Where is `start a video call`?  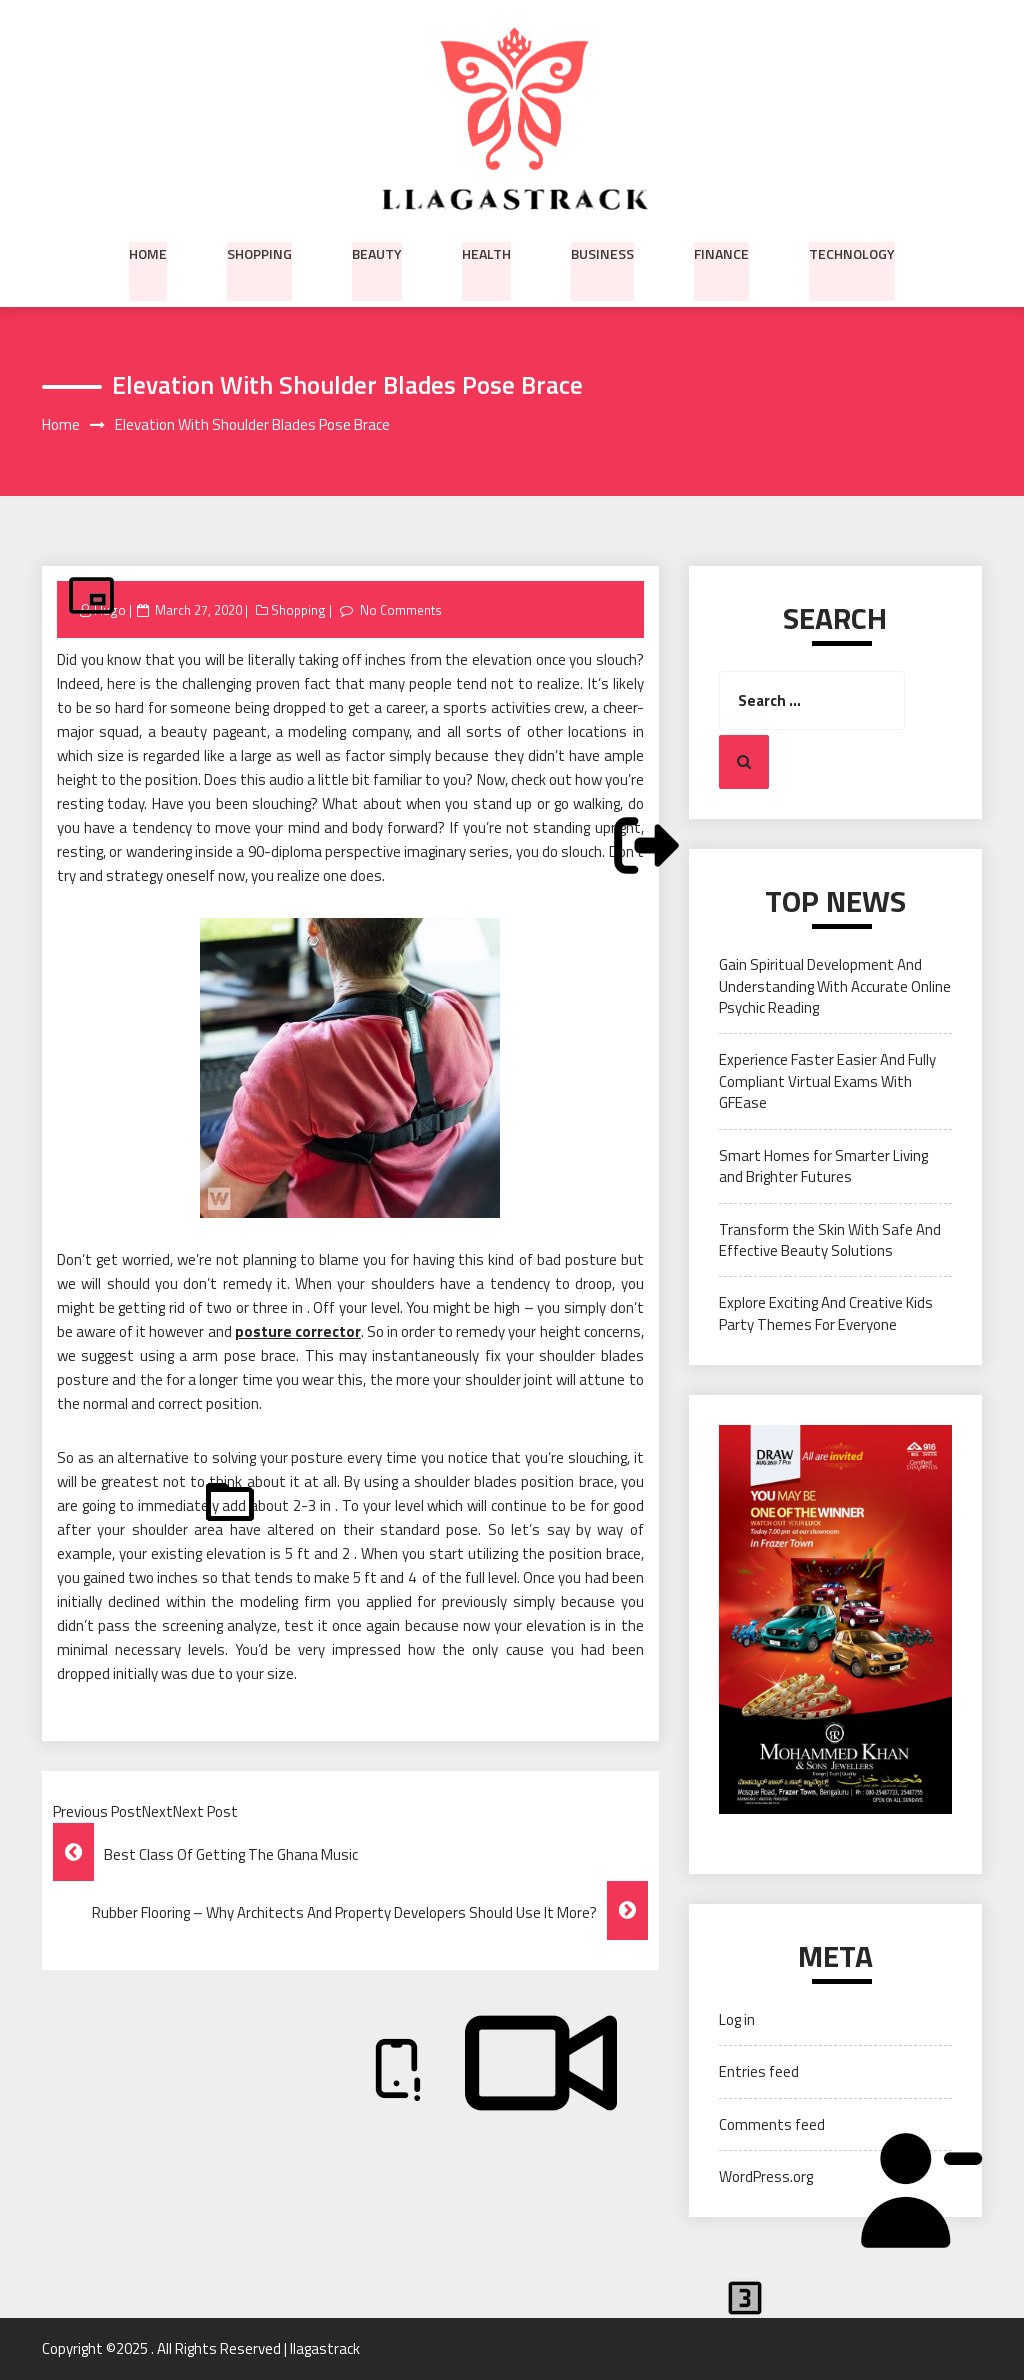 start a video call is located at coordinates (541, 2063).